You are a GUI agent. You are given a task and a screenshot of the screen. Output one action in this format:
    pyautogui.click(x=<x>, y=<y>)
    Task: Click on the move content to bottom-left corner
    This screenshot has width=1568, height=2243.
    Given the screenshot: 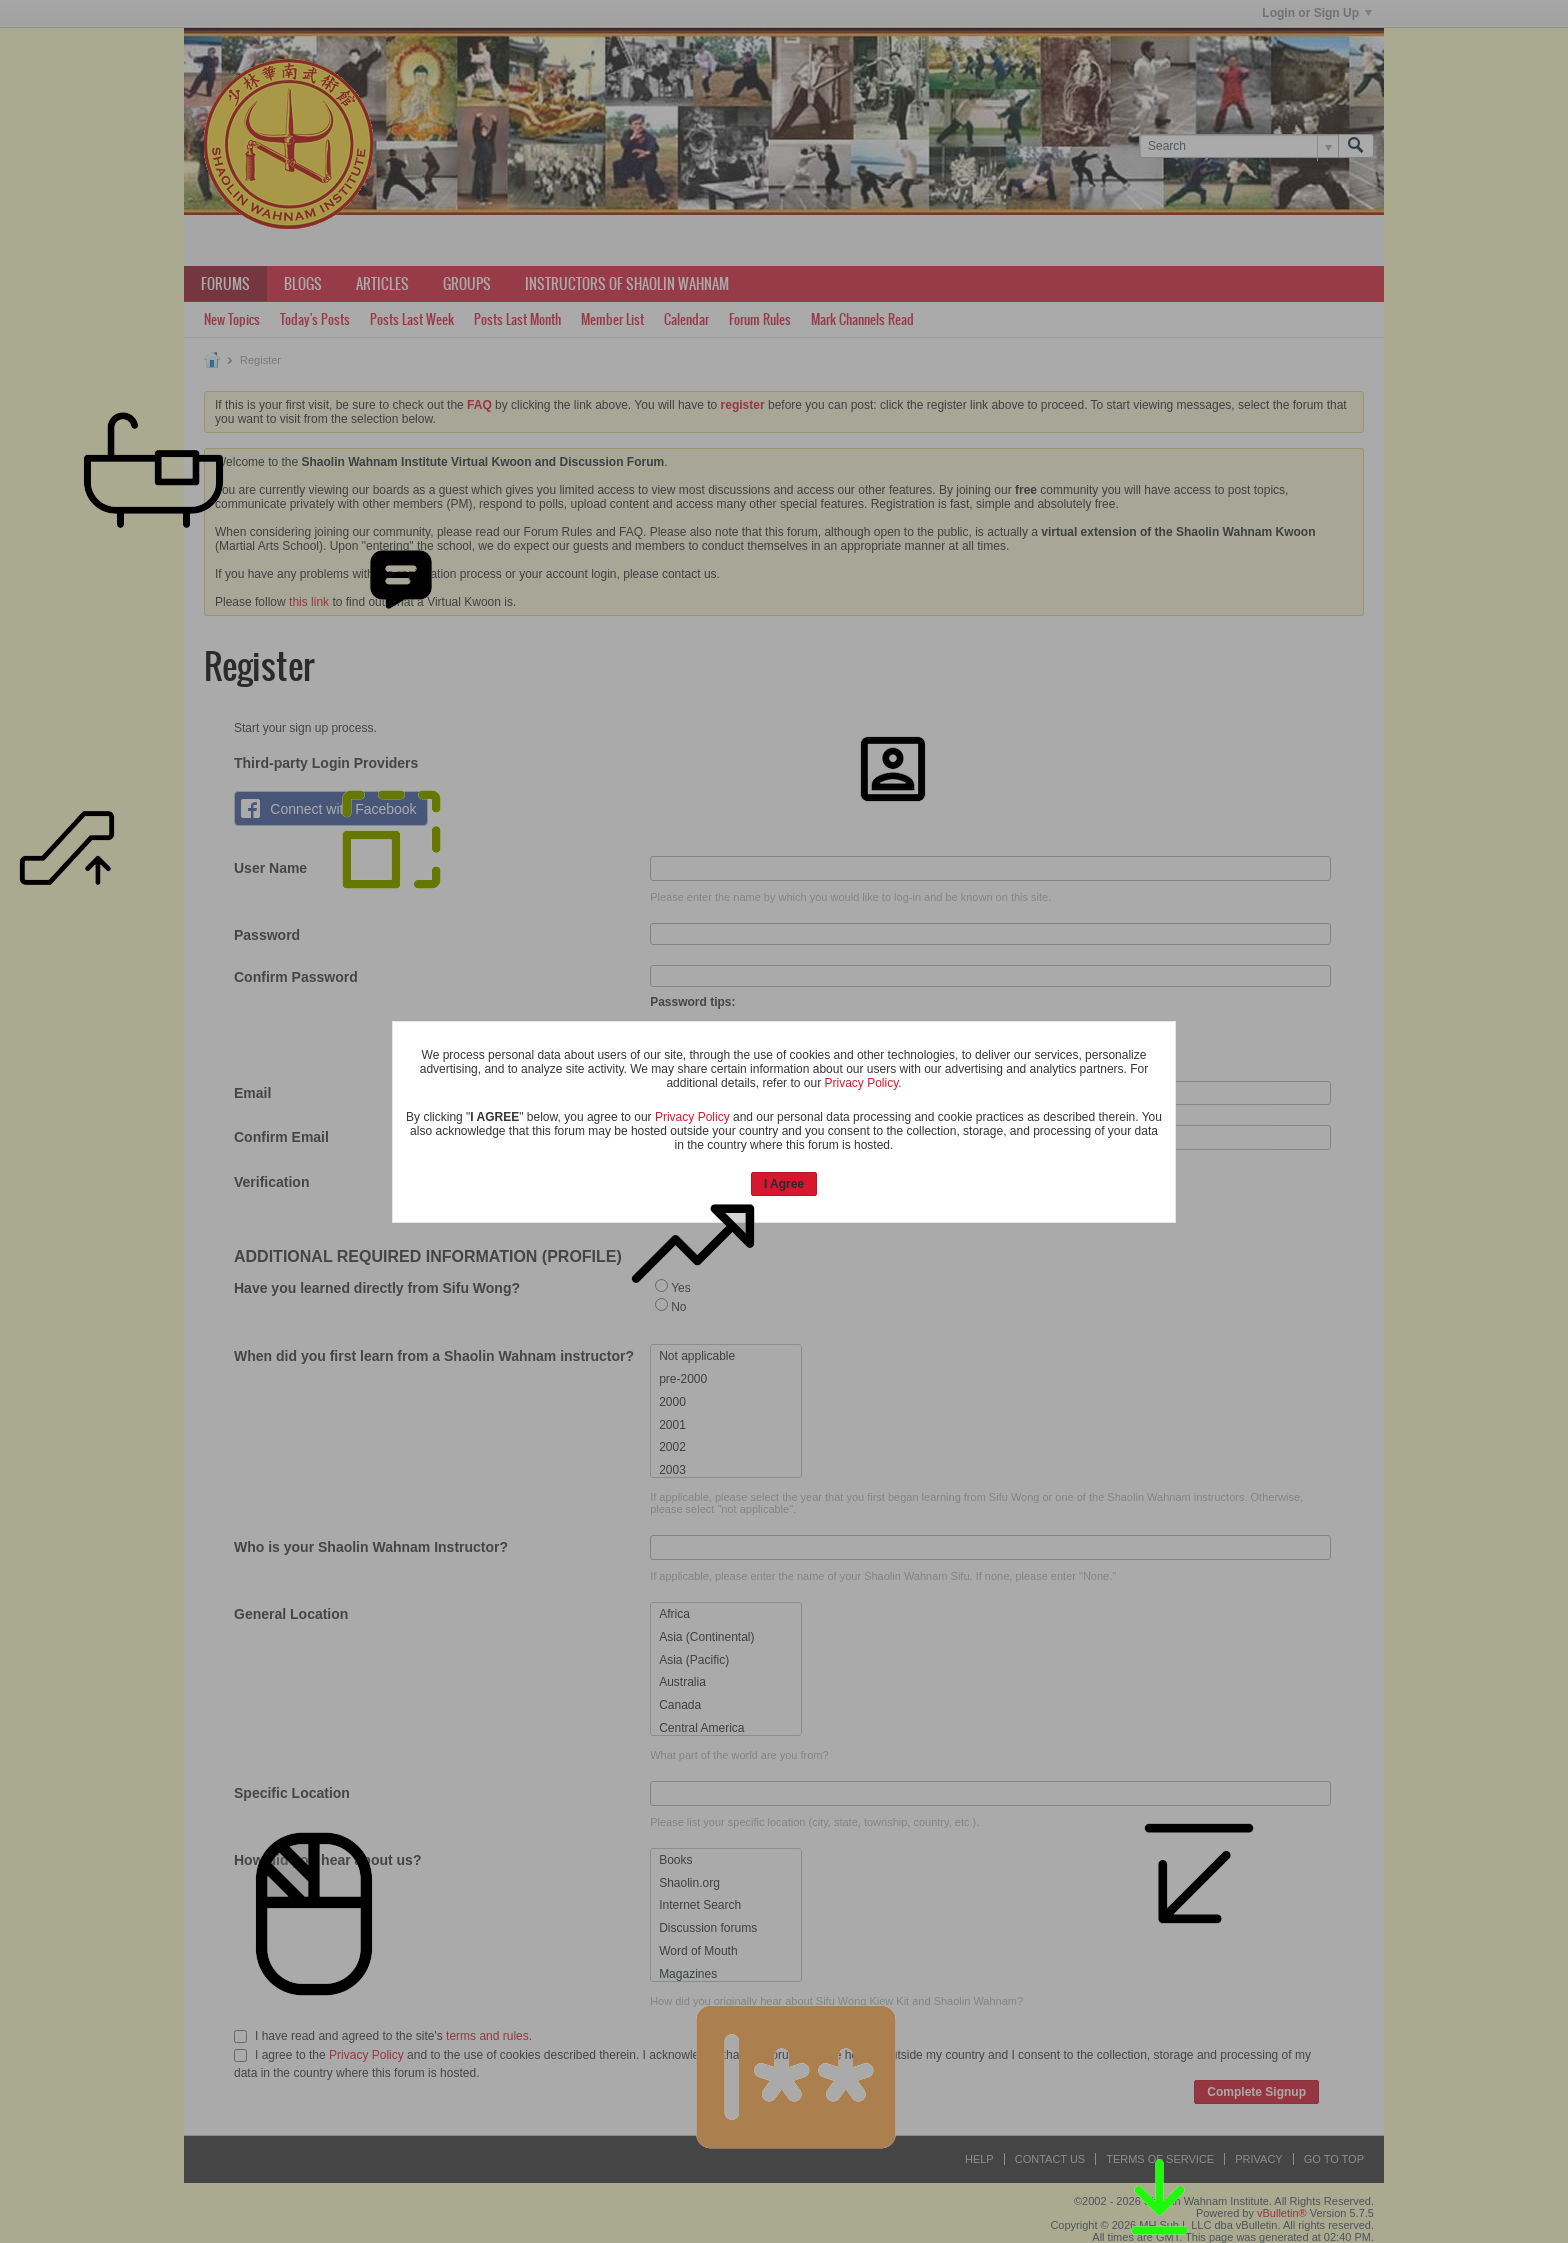 What is the action you would take?
    pyautogui.click(x=1194, y=1873)
    